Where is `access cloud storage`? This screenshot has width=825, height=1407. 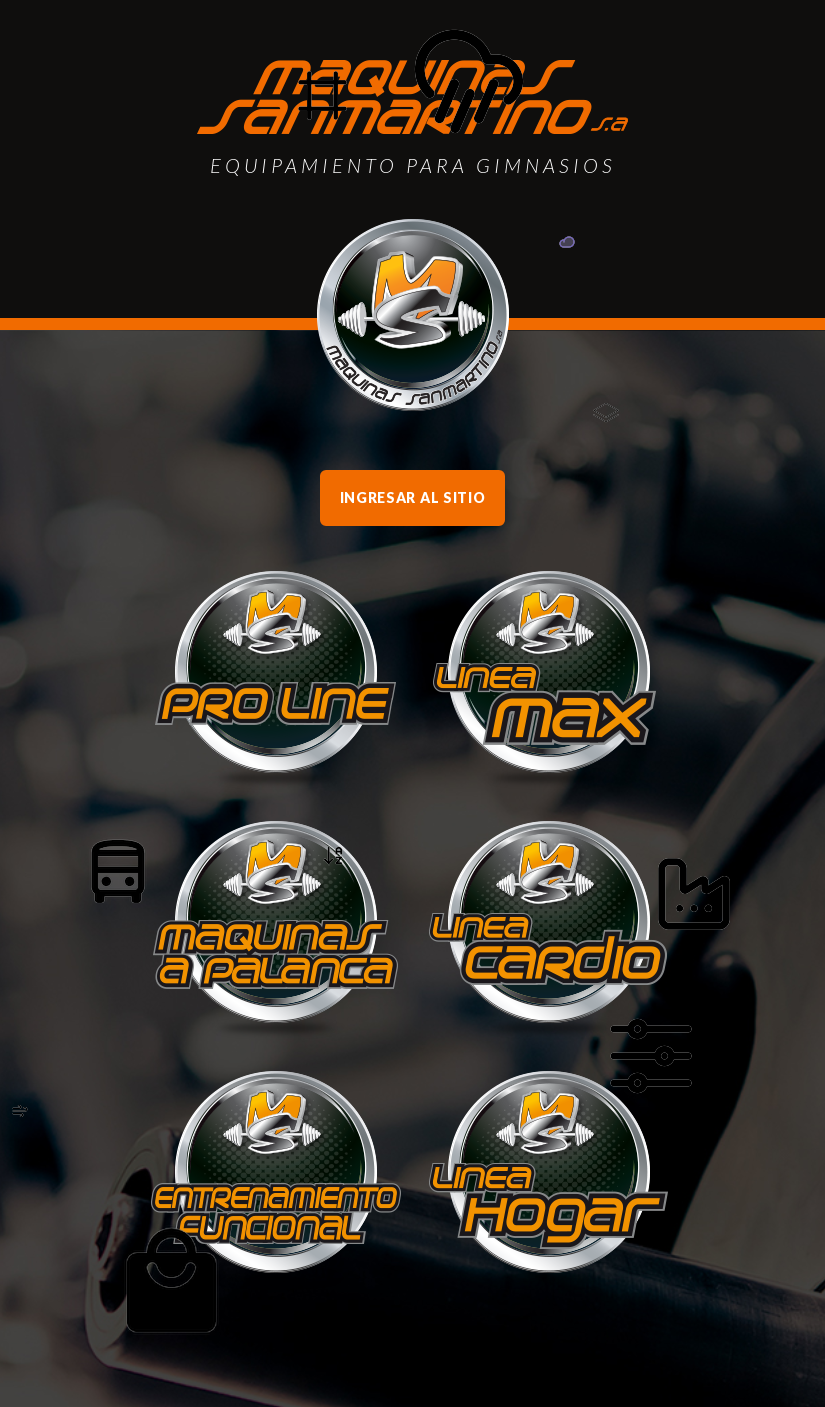 access cloud storage is located at coordinates (567, 242).